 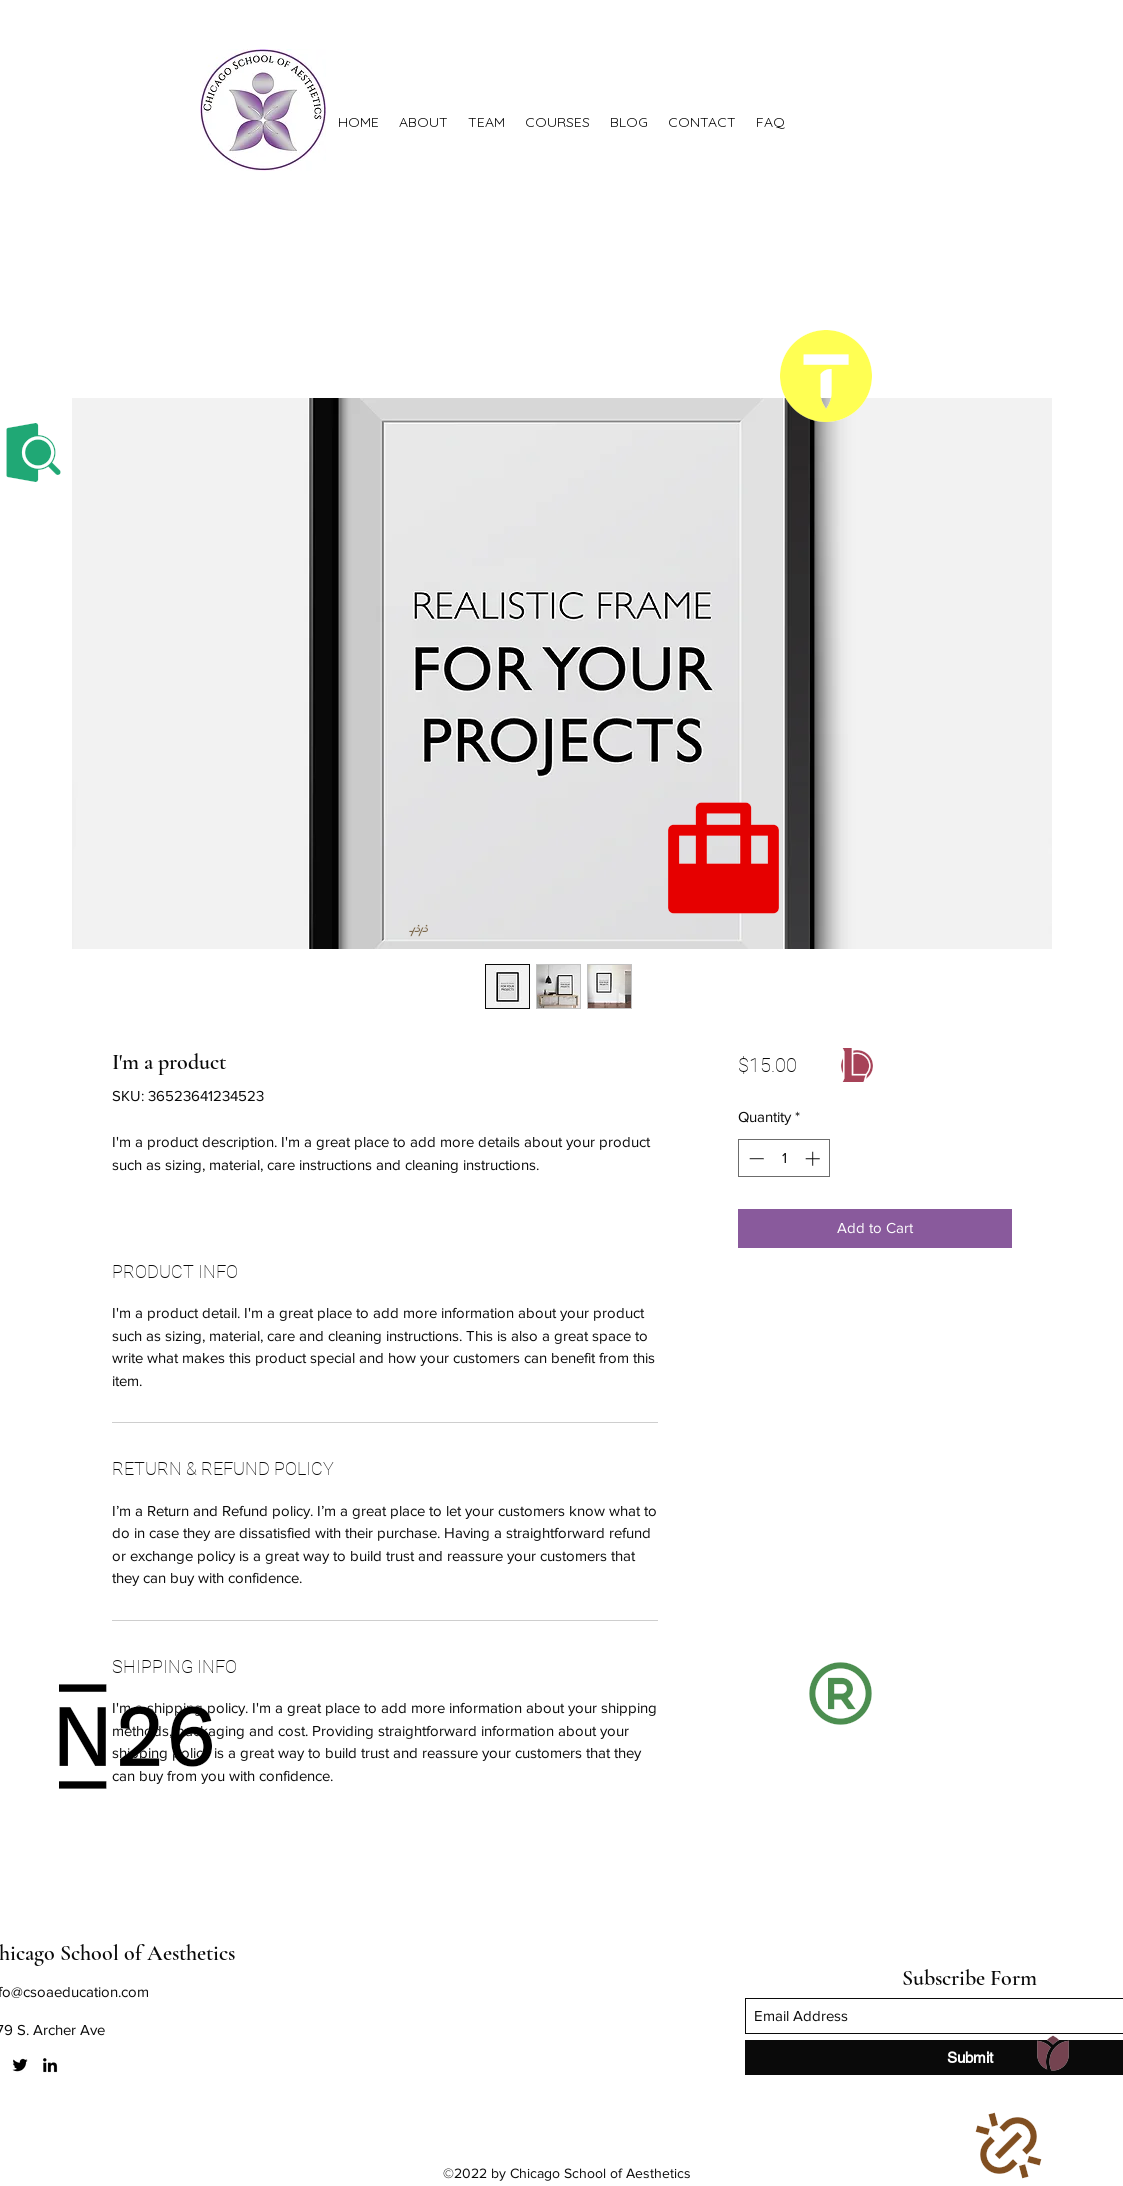 What do you see at coordinates (33, 452) in the screenshot?
I see `quick look logo - preview files without opening them` at bounding box center [33, 452].